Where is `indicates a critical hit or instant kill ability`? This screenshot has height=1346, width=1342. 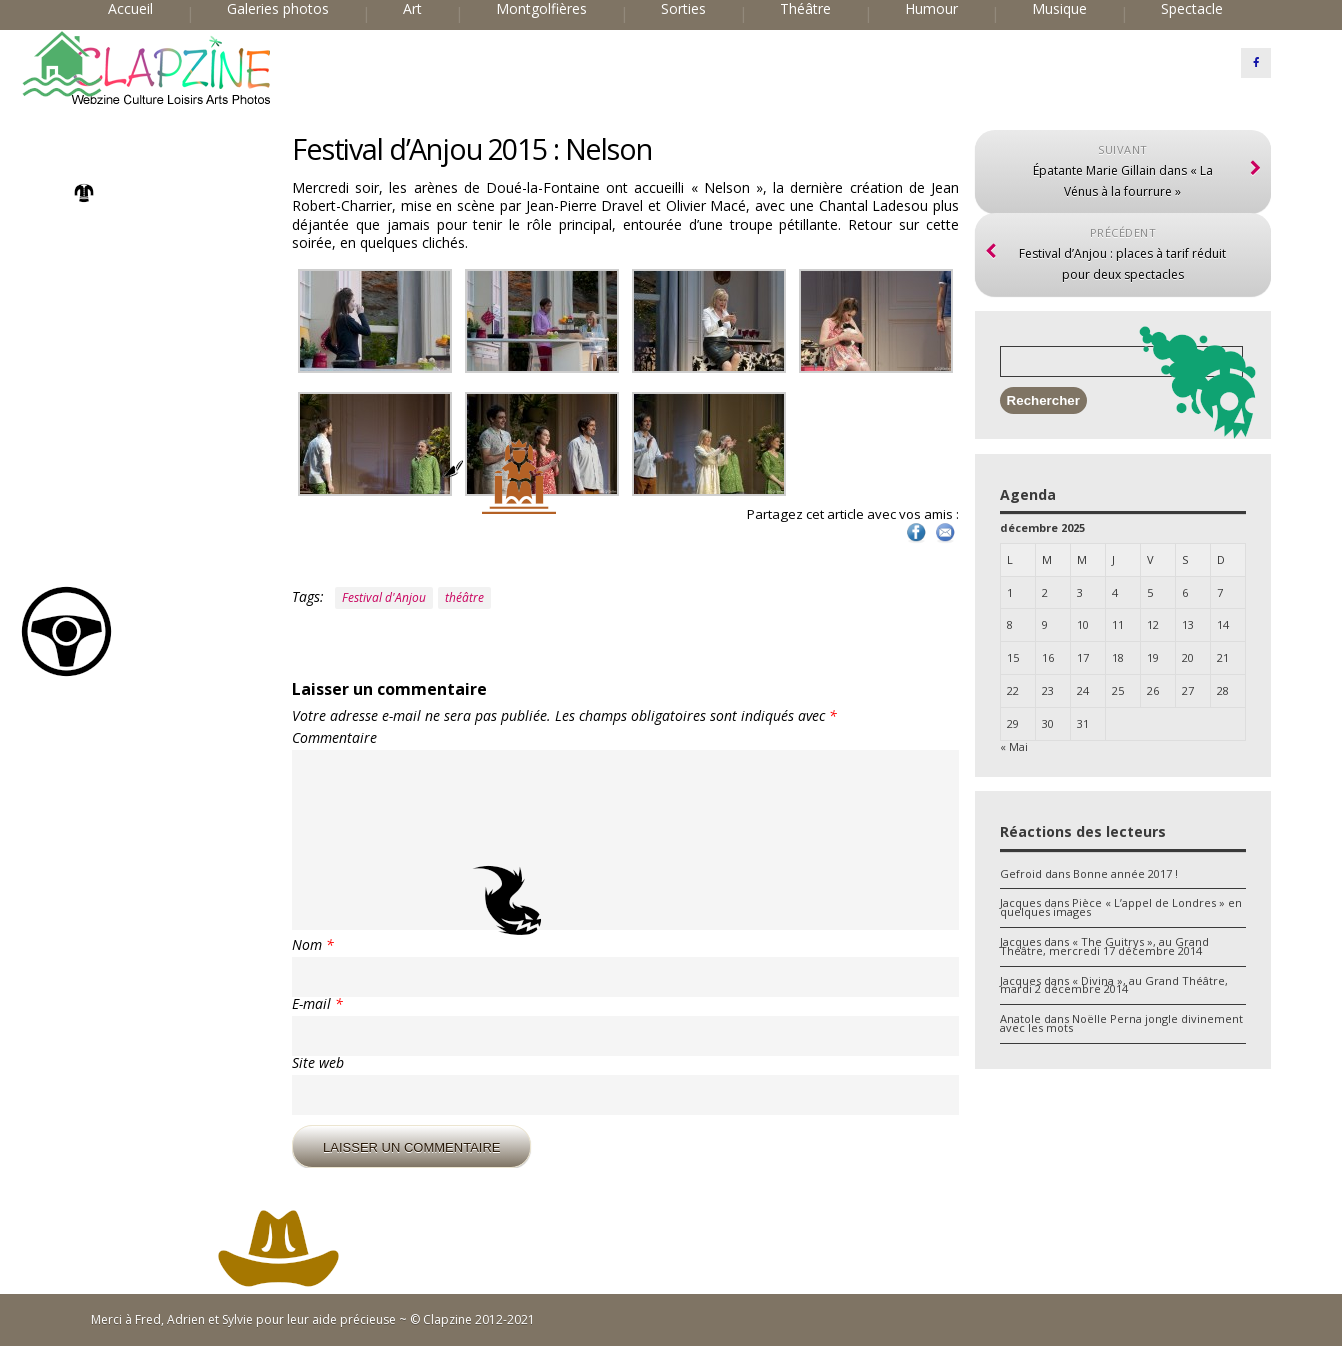 indicates a critical hit or instant kill ability is located at coordinates (1198, 384).